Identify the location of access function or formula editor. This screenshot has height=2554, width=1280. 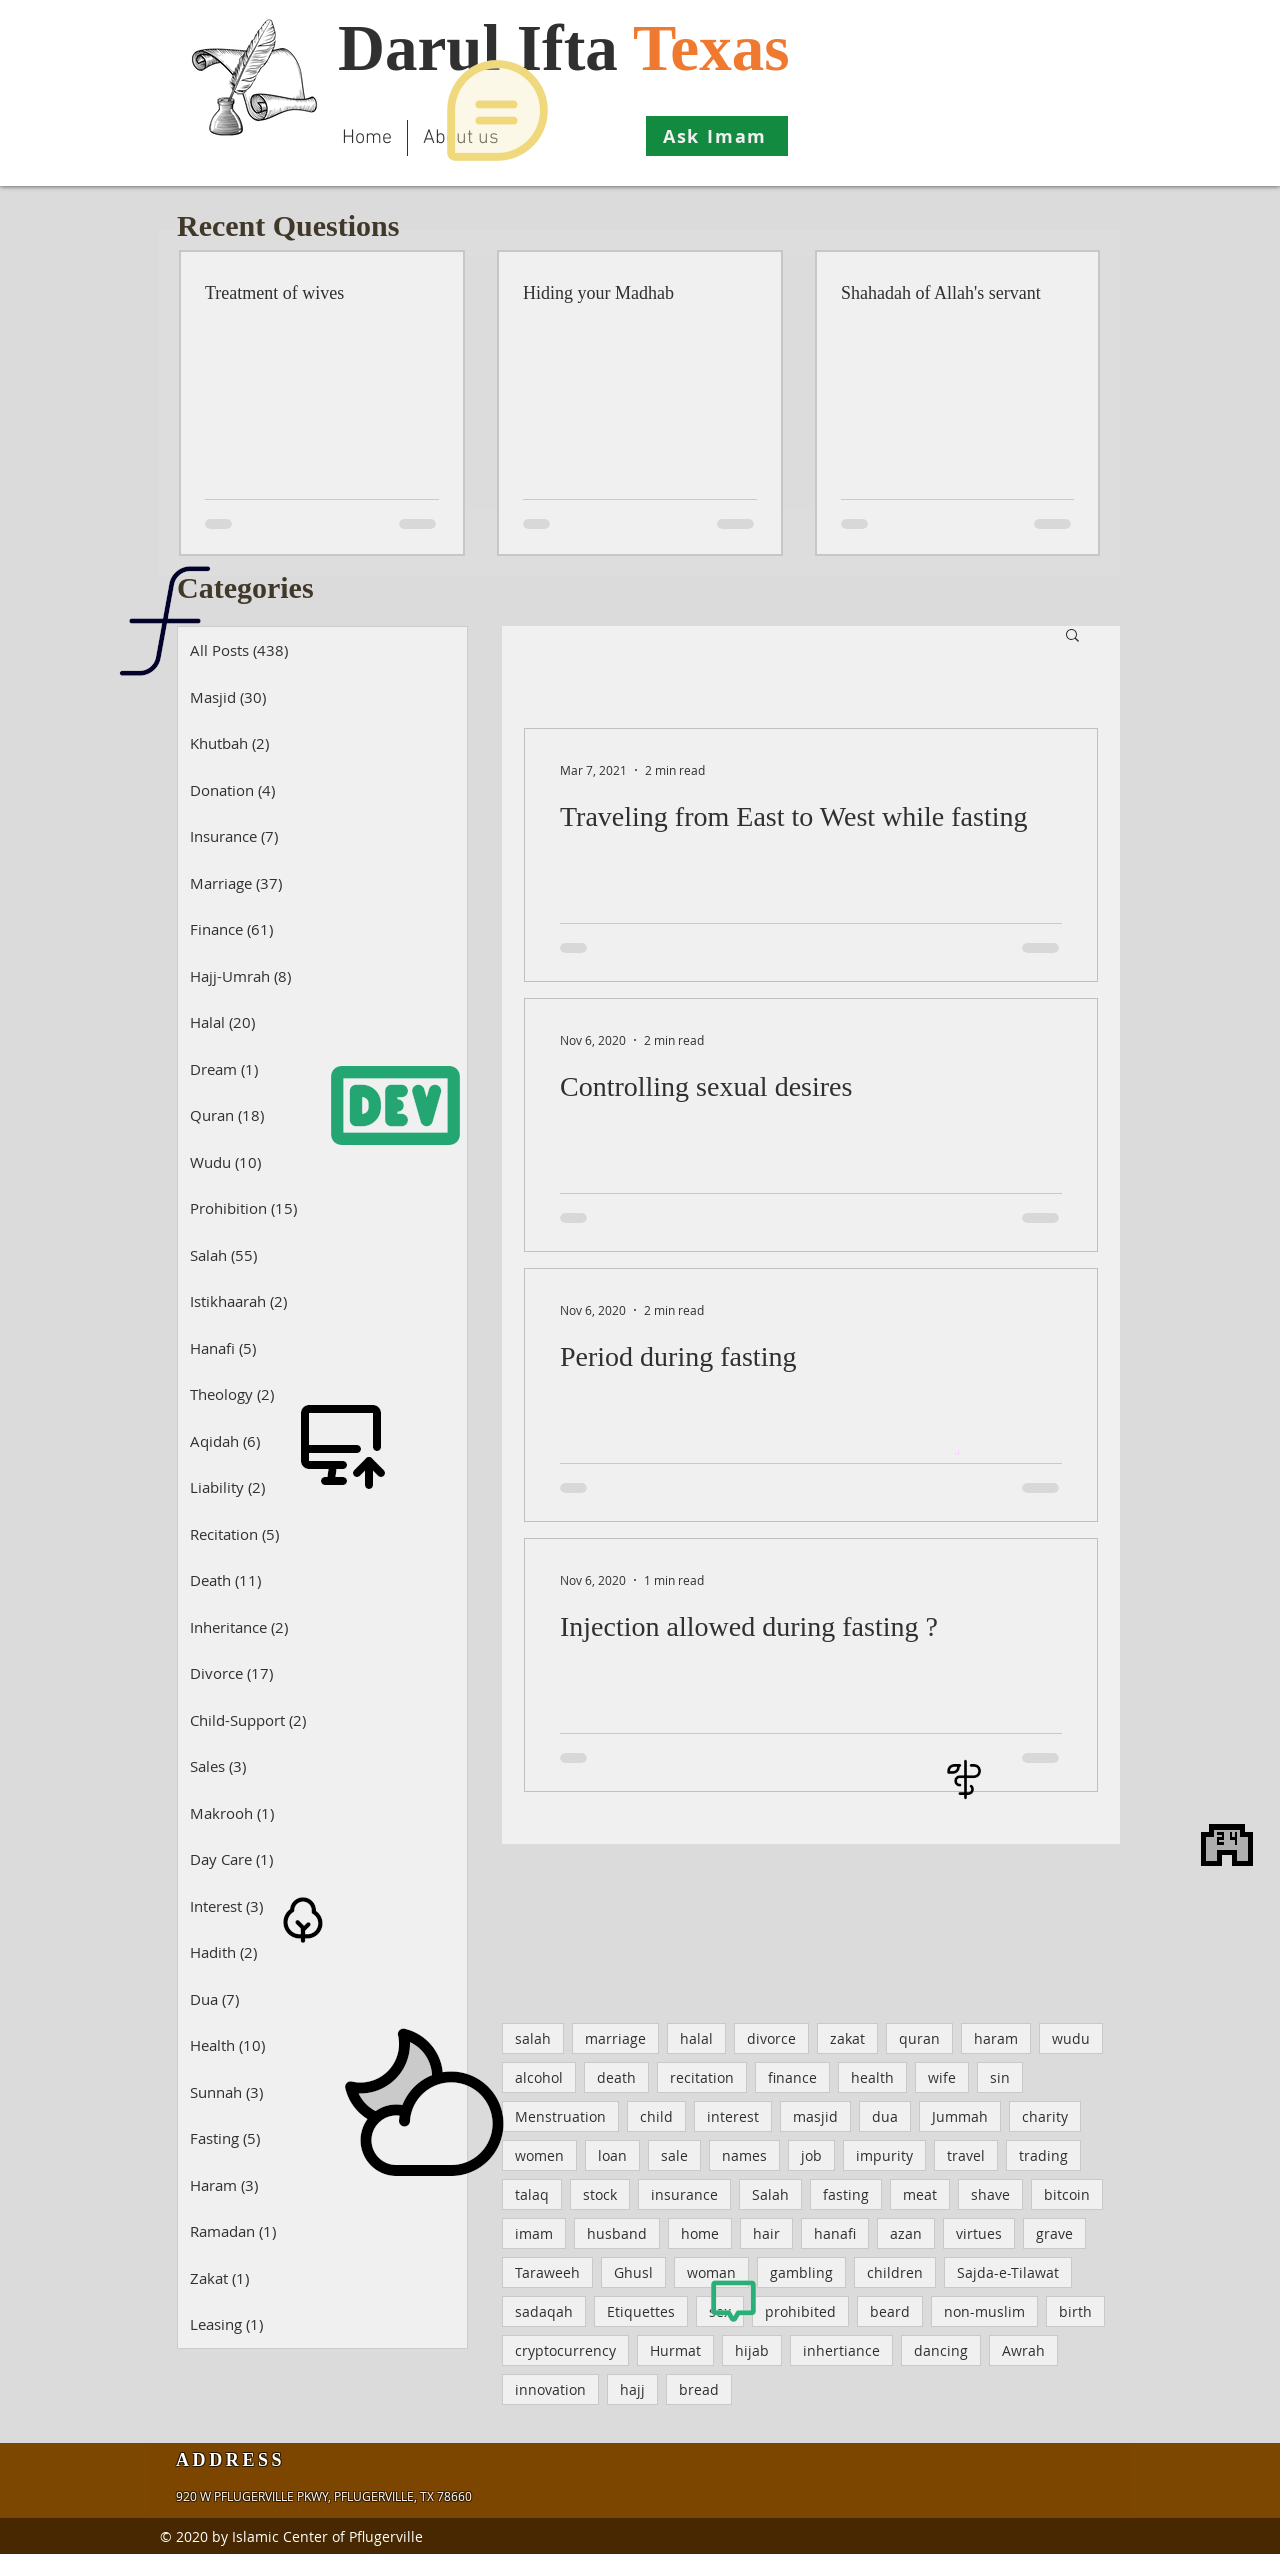
(165, 621).